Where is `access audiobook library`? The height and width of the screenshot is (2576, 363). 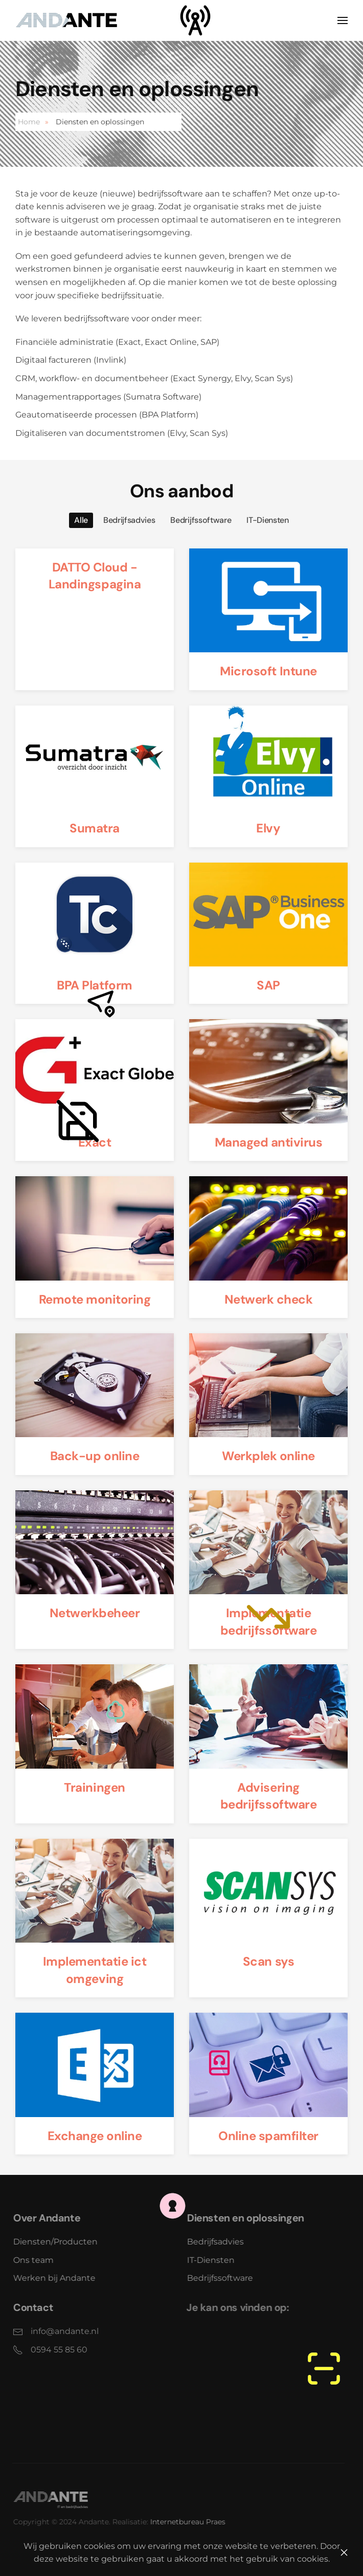
access audiobook library is located at coordinates (219, 2063).